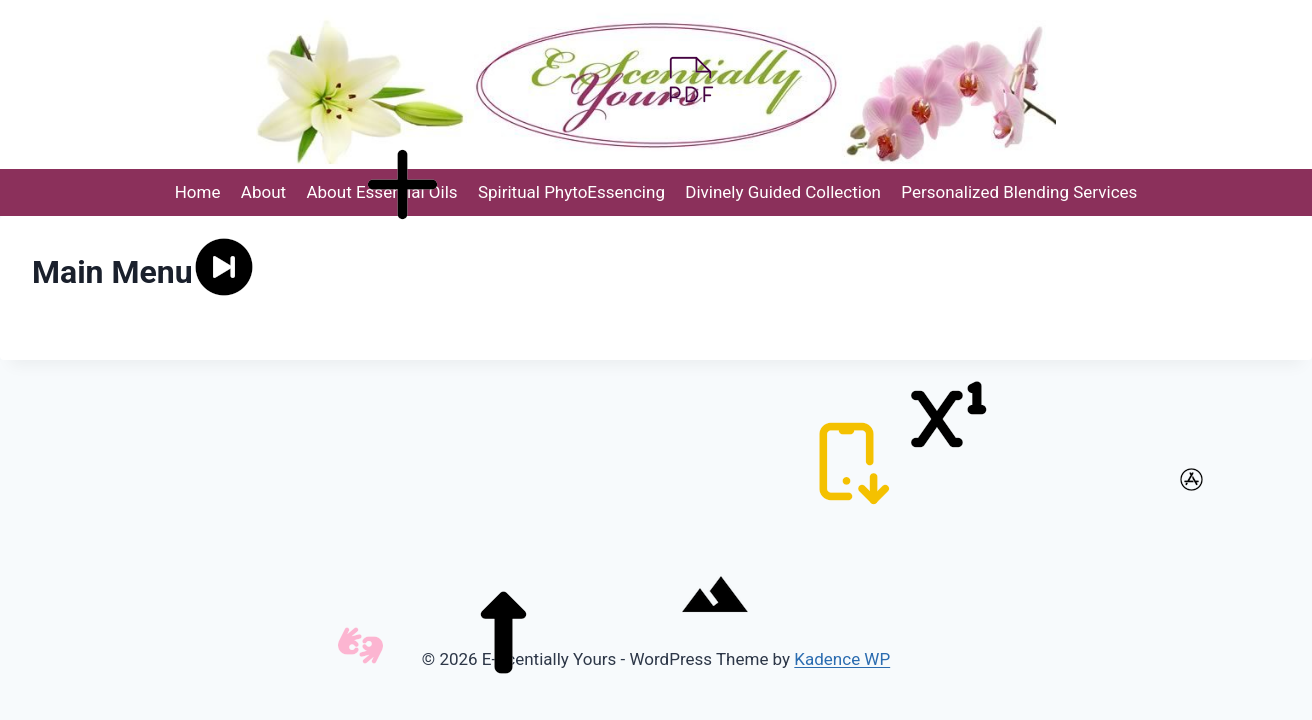 This screenshot has height=720, width=1312. I want to click on switch to terrain map view, so click(715, 594).